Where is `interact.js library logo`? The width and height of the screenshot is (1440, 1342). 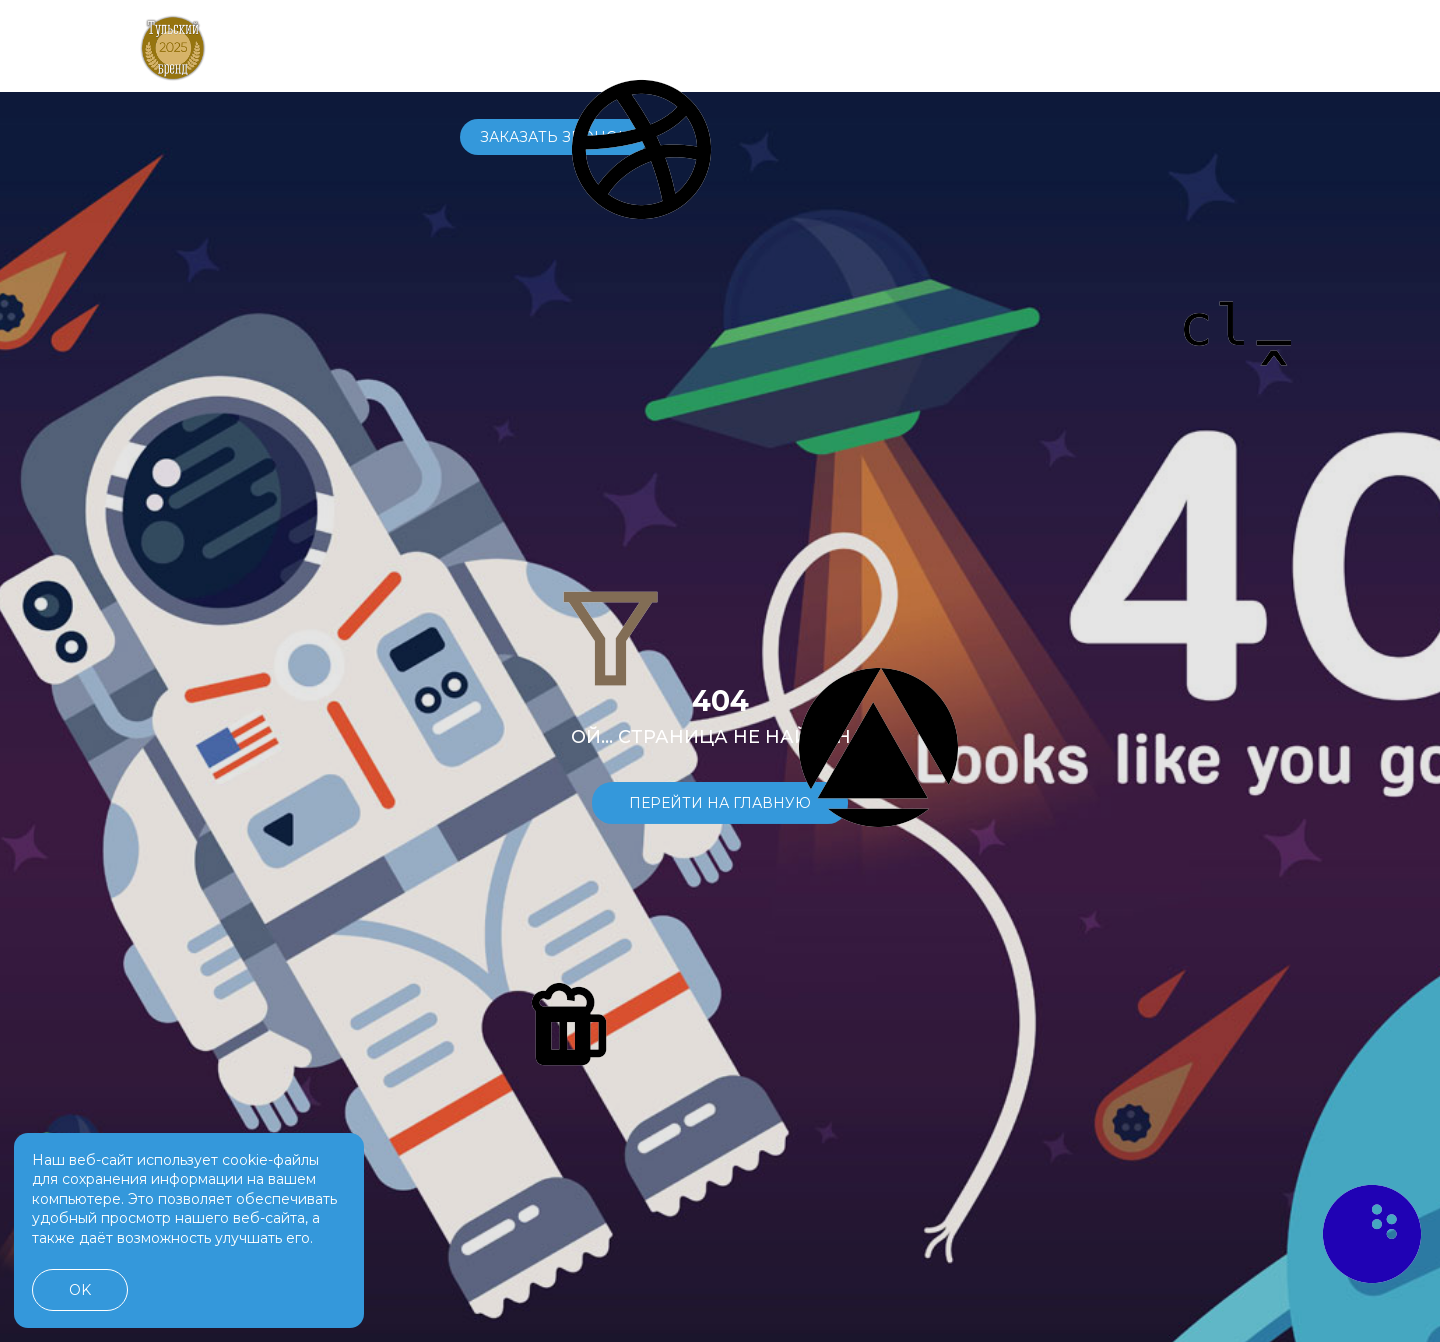
interact.js library logo is located at coordinates (878, 747).